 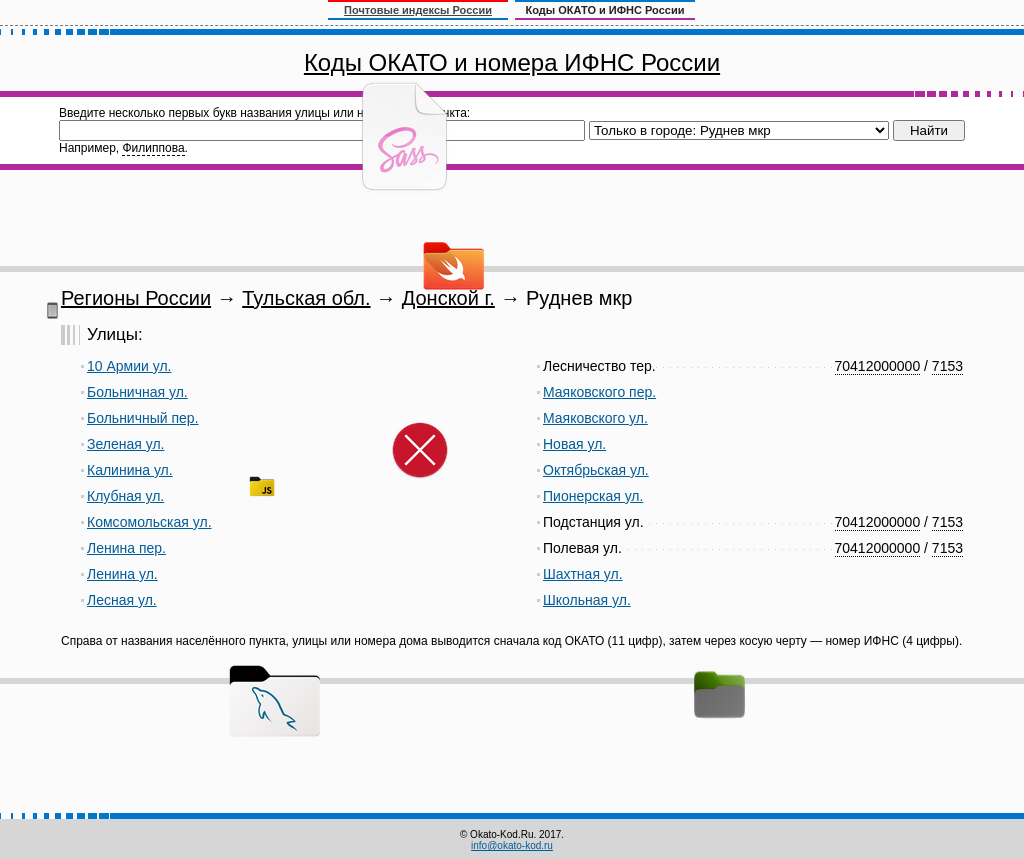 What do you see at coordinates (262, 487) in the screenshot?
I see `open folder containing javascript files` at bounding box center [262, 487].